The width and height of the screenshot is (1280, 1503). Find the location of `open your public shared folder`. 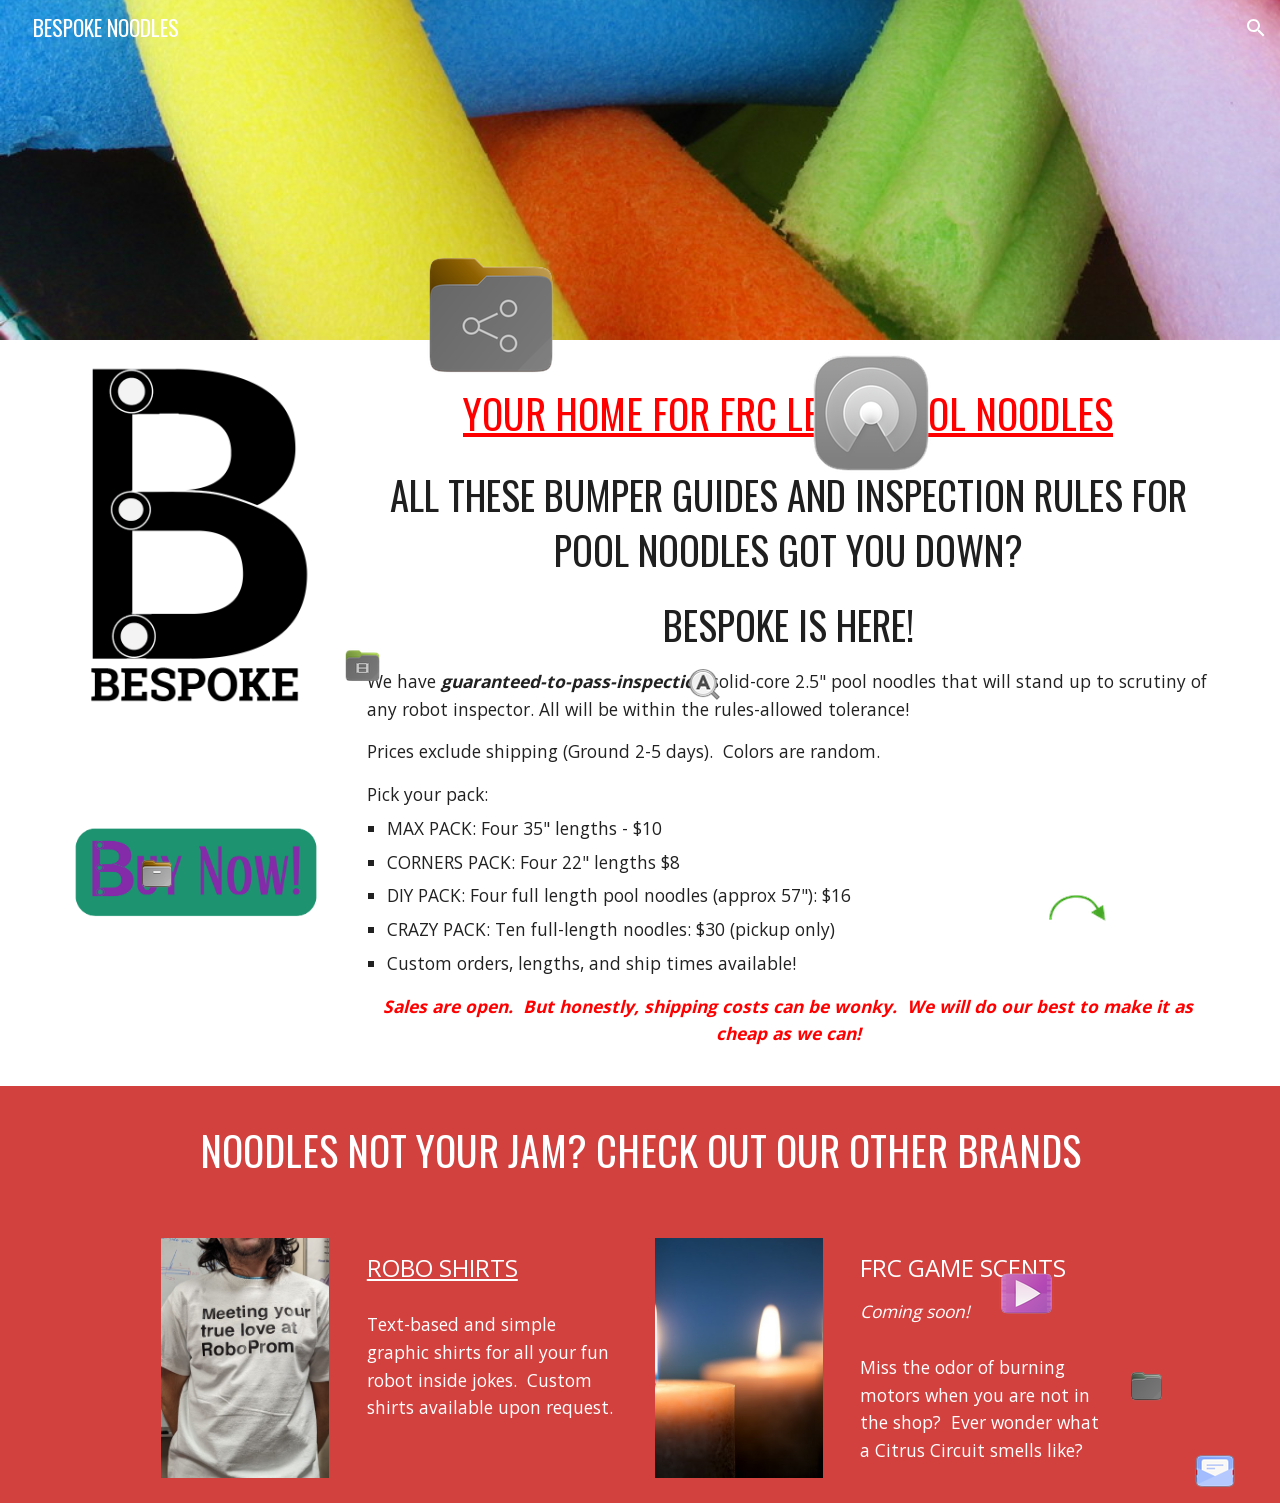

open your public shared folder is located at coordinates (491, 315).